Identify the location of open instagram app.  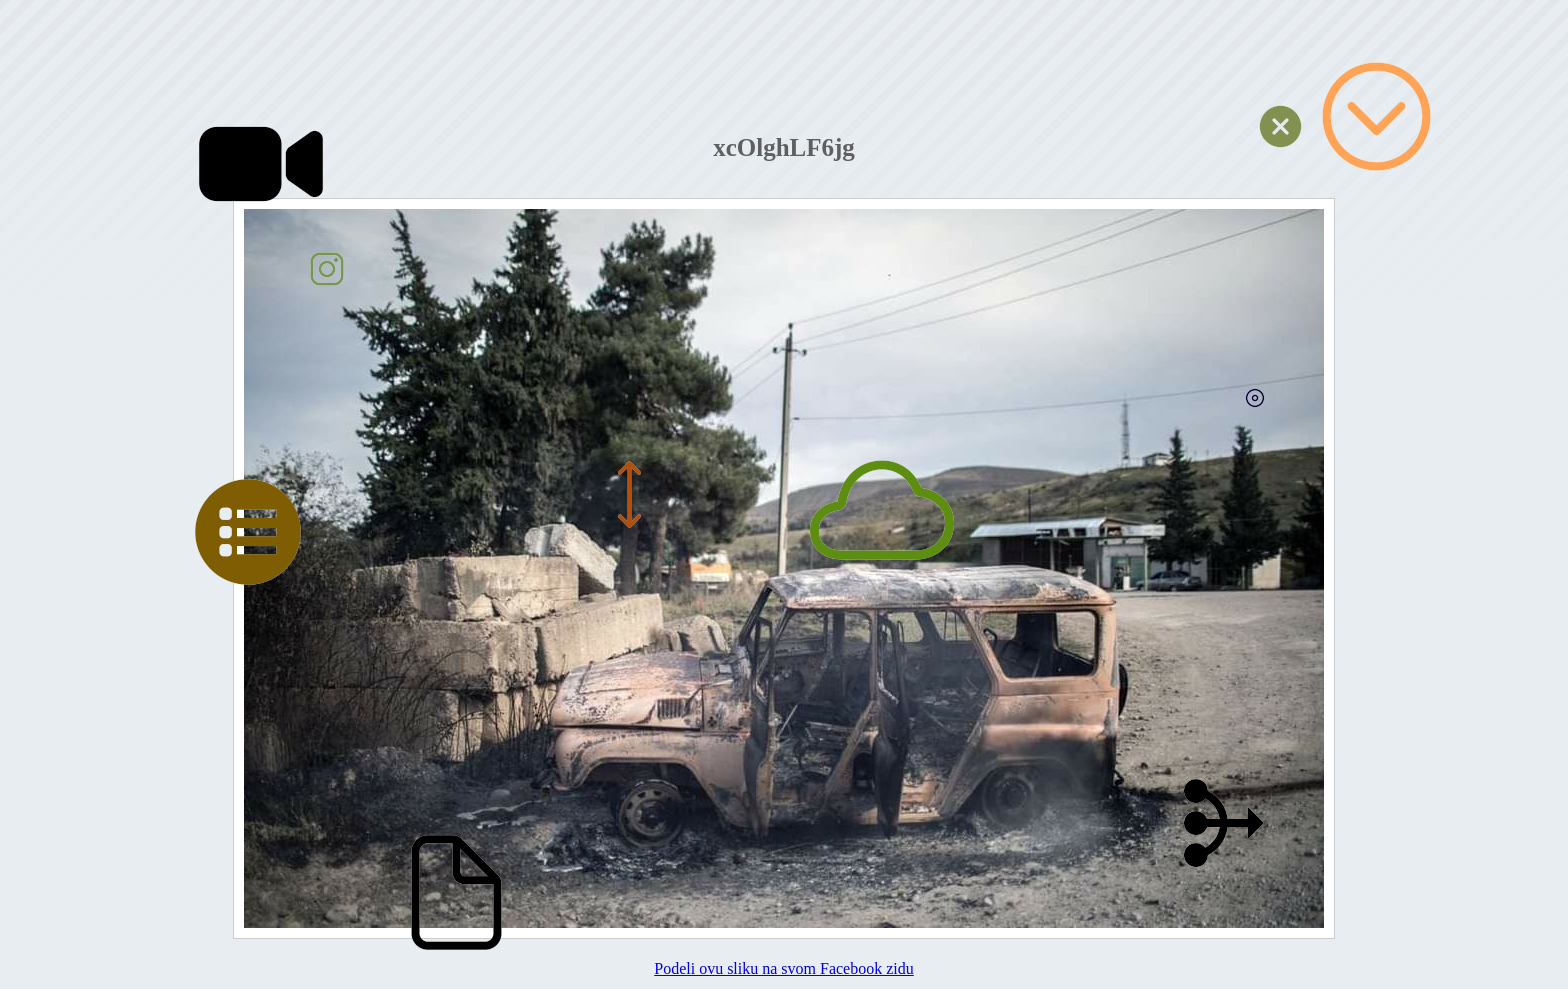
(327, 269).